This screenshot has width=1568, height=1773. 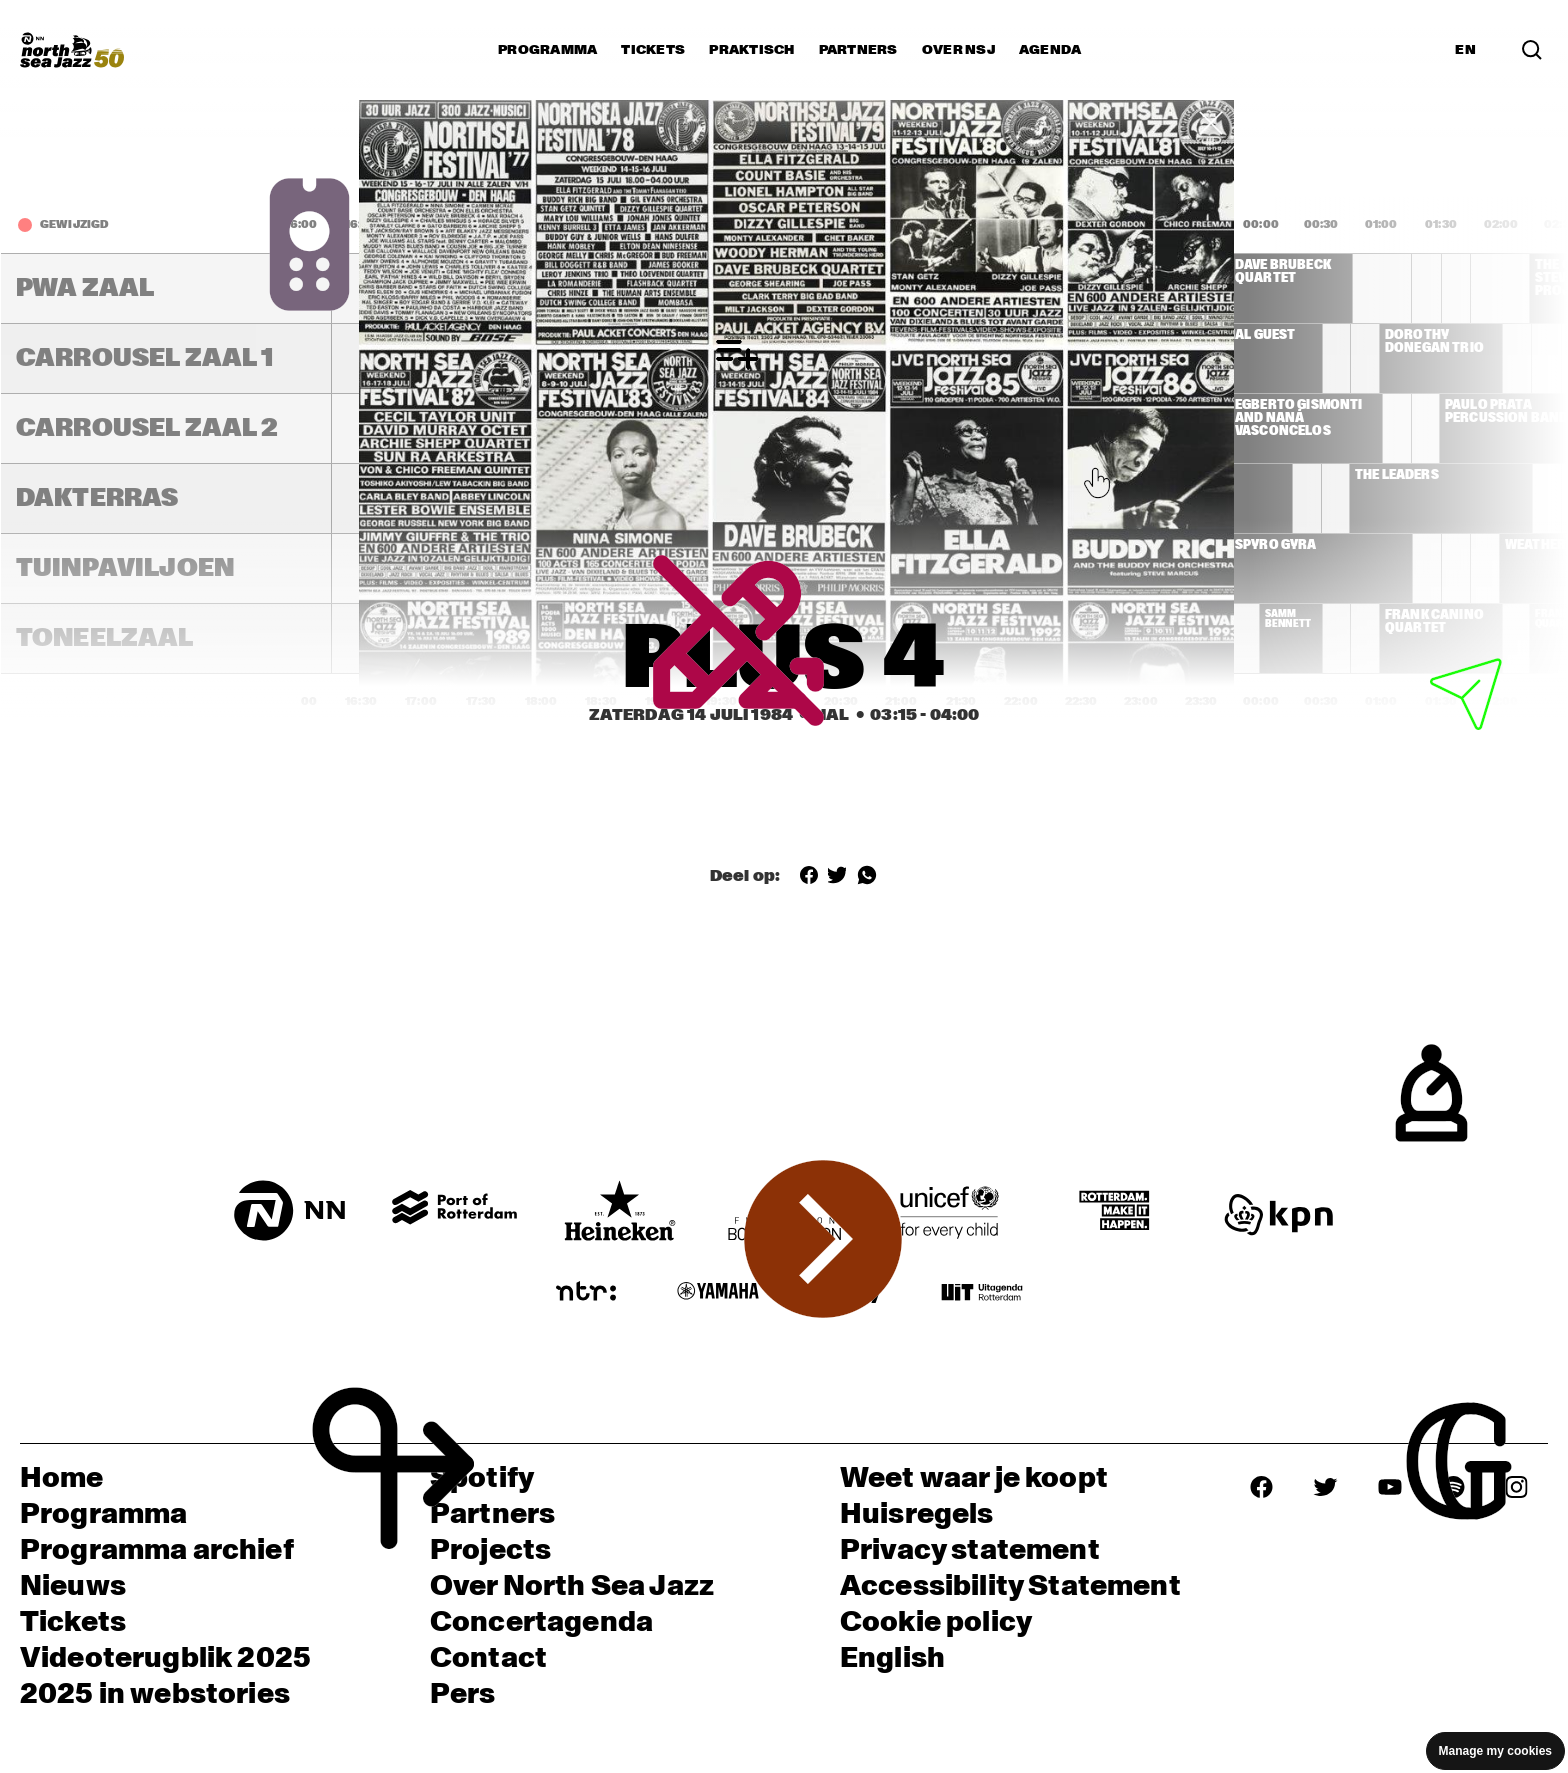 What do you see at coordinates (738, 640) in the screenshot?
I see `disable text highlighting mode` at bounding box center [738, 640].